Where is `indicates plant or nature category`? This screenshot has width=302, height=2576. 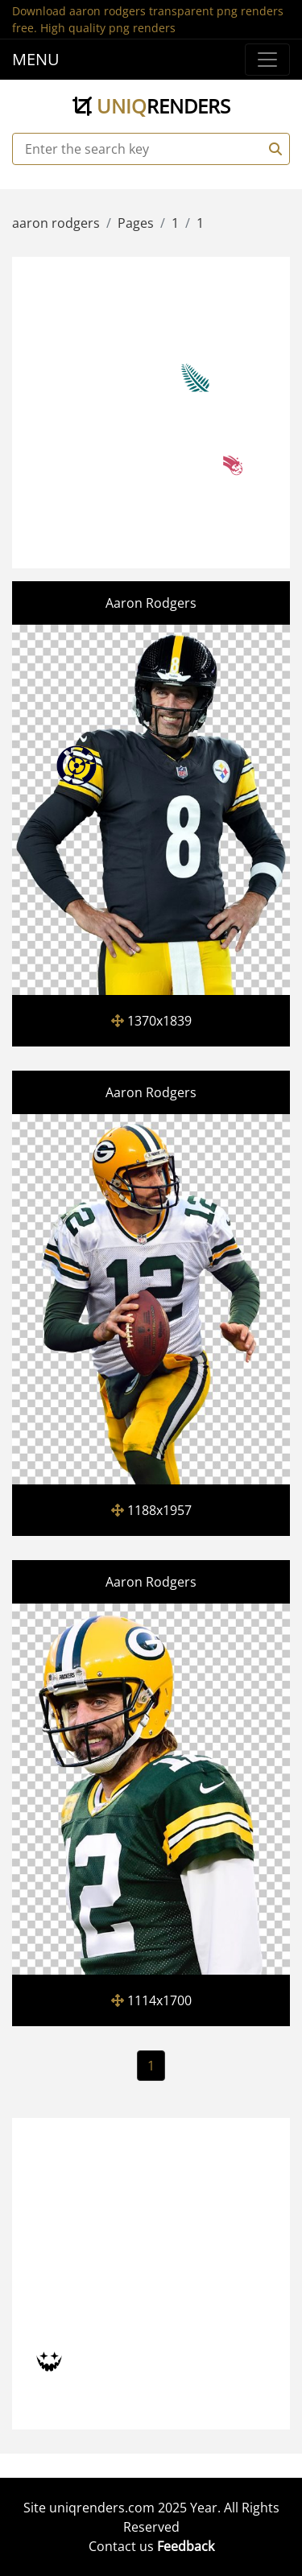 indicates plant or nature category is located at coordinates (195, 378).